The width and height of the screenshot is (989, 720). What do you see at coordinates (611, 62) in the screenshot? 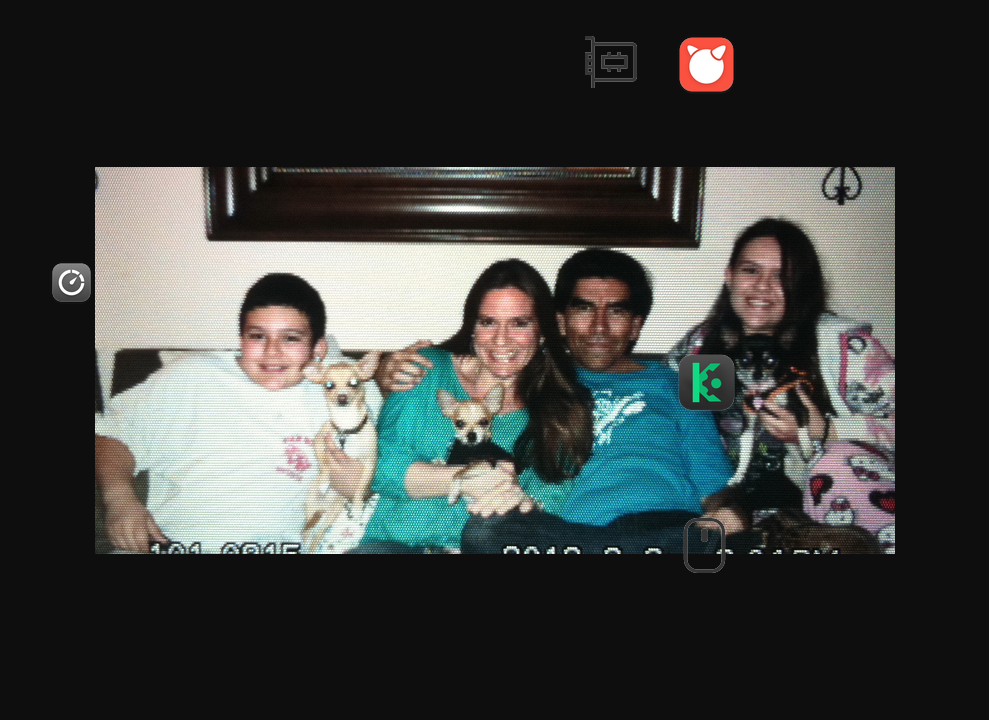
I see `access firmware settings and updates` at bounding box center [611, 62].